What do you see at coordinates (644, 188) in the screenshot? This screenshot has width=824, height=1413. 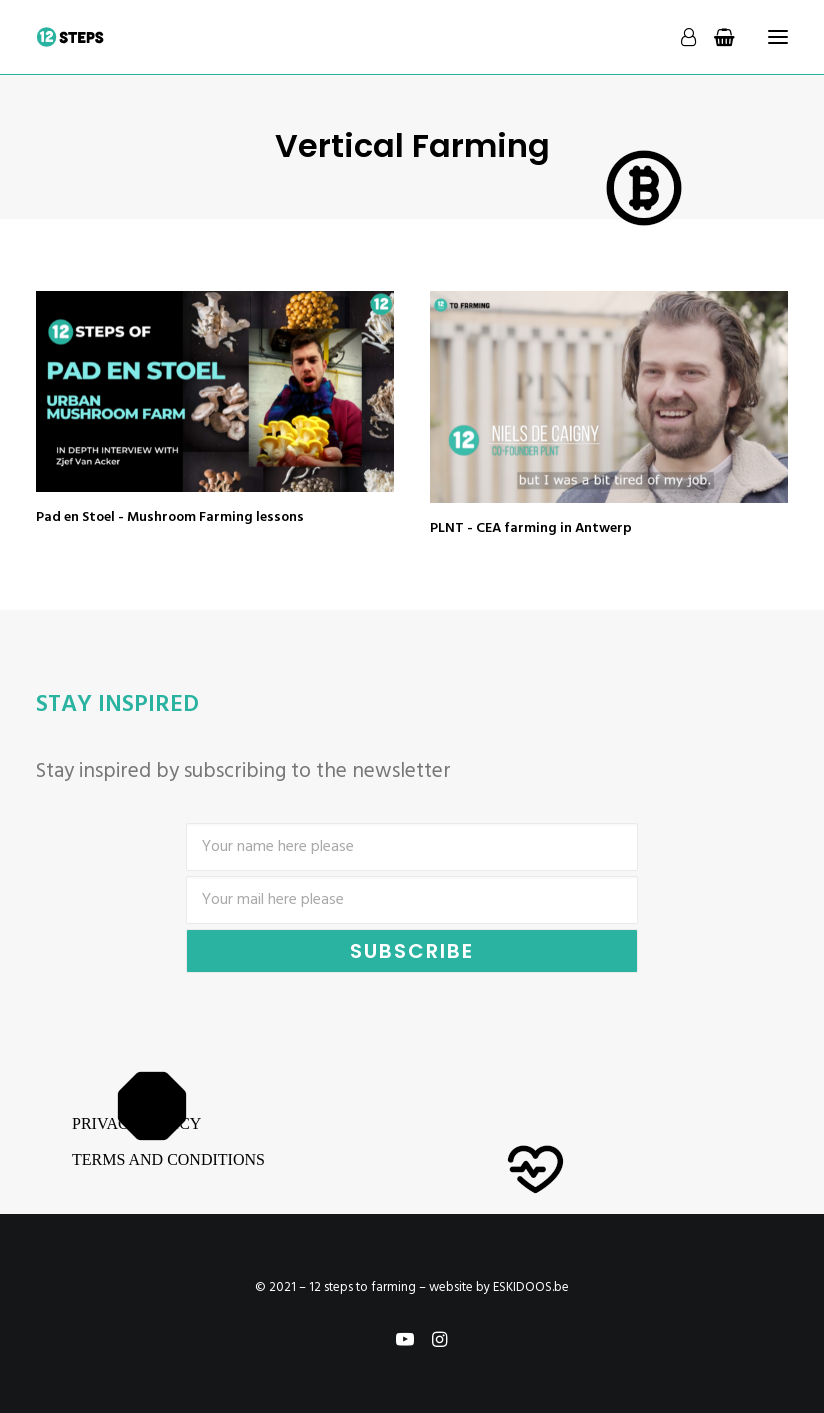 I see `view bitcoin balance or wallet` at bounding box center [644, 188].